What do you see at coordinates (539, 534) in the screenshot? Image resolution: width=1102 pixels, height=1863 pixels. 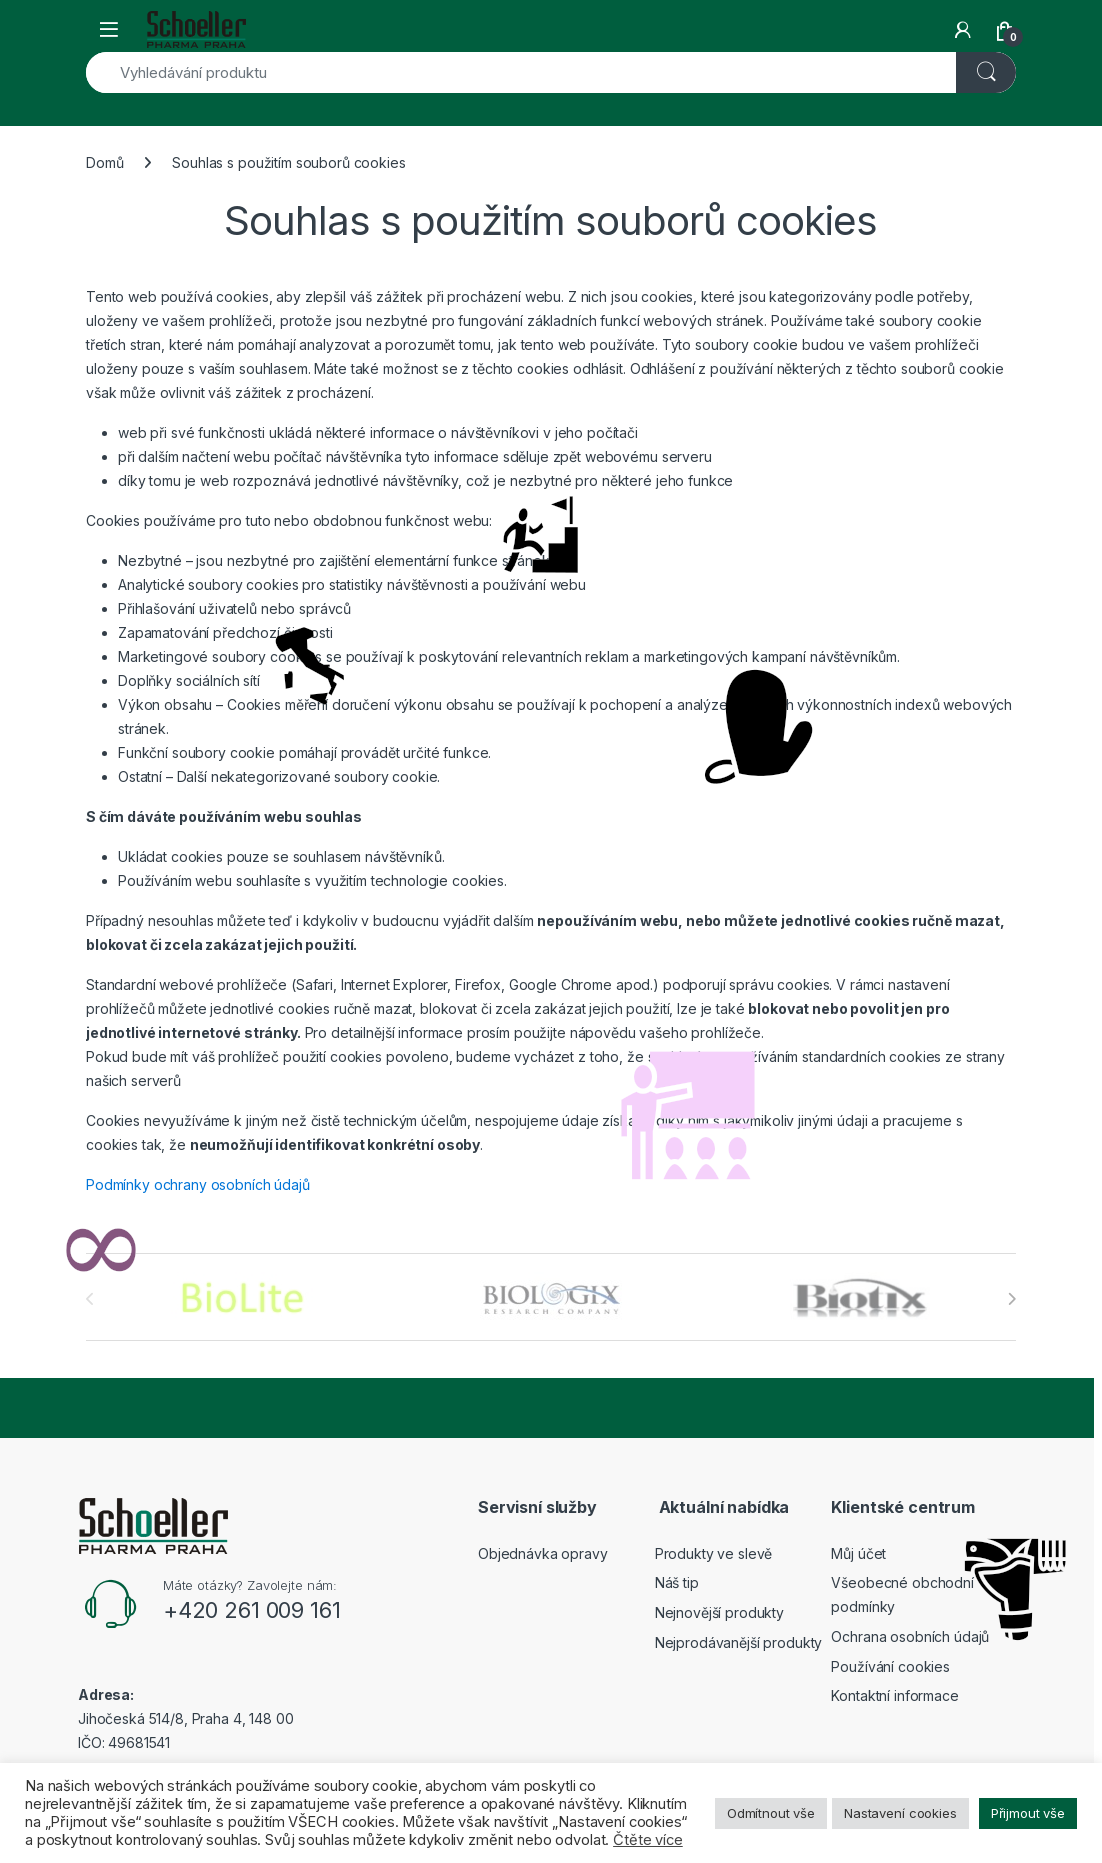 I see `track progress toward a goal` at bounding box center [539, 534].